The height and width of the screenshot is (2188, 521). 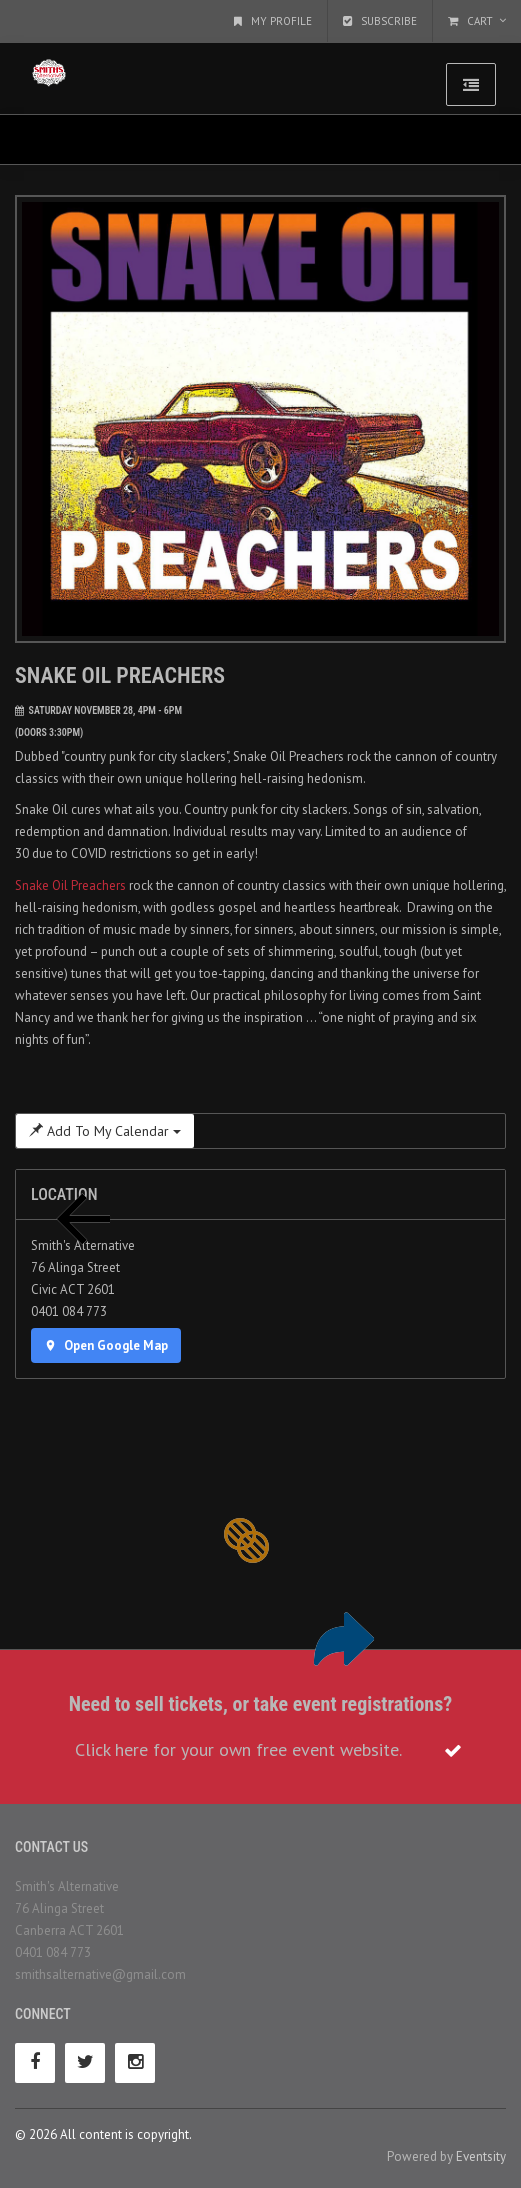 I want to click on merge or combine selected elements, so click(x=246, y=1540).